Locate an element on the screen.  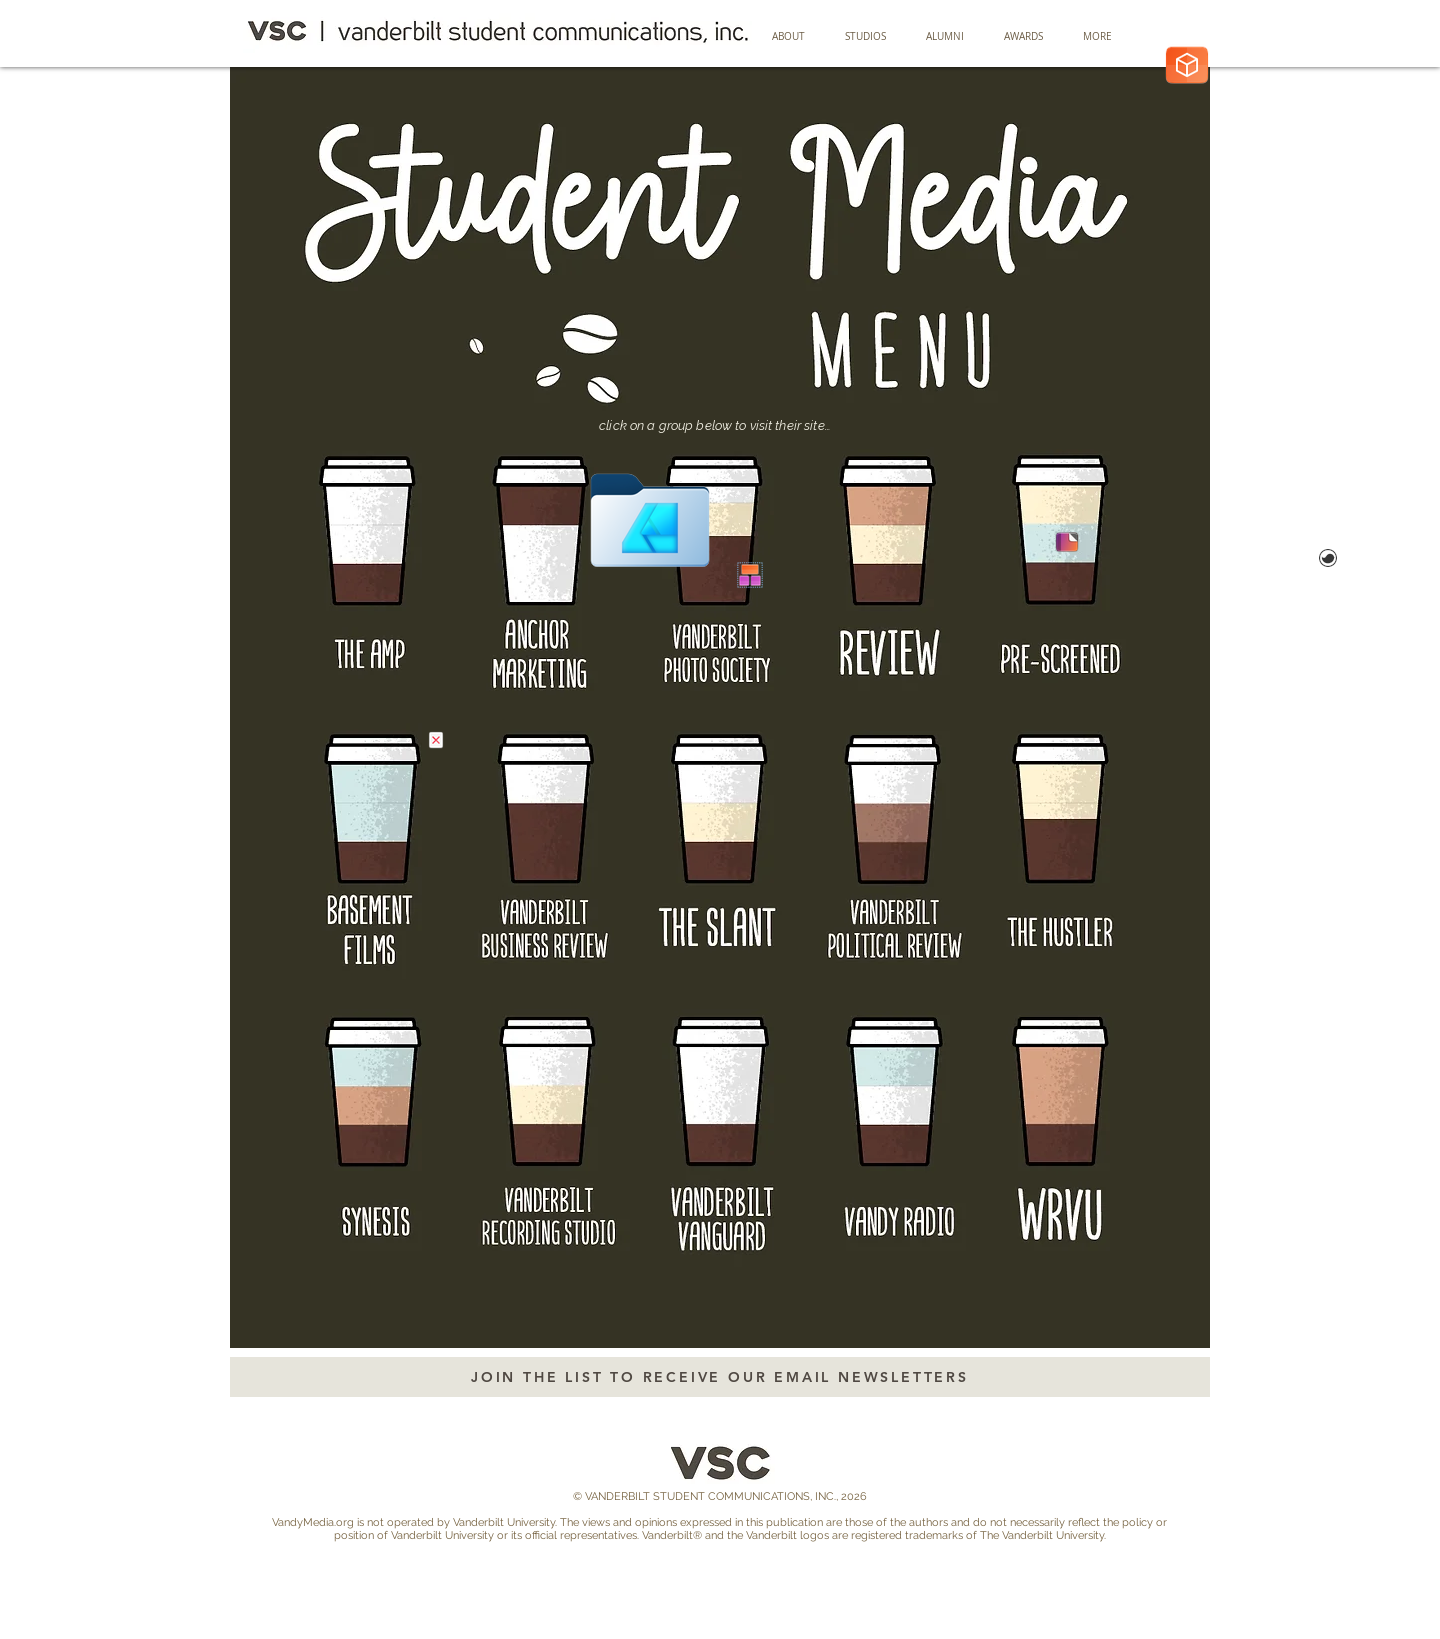
change desktop wallpaper settings is located at coordinates (1067, 542).